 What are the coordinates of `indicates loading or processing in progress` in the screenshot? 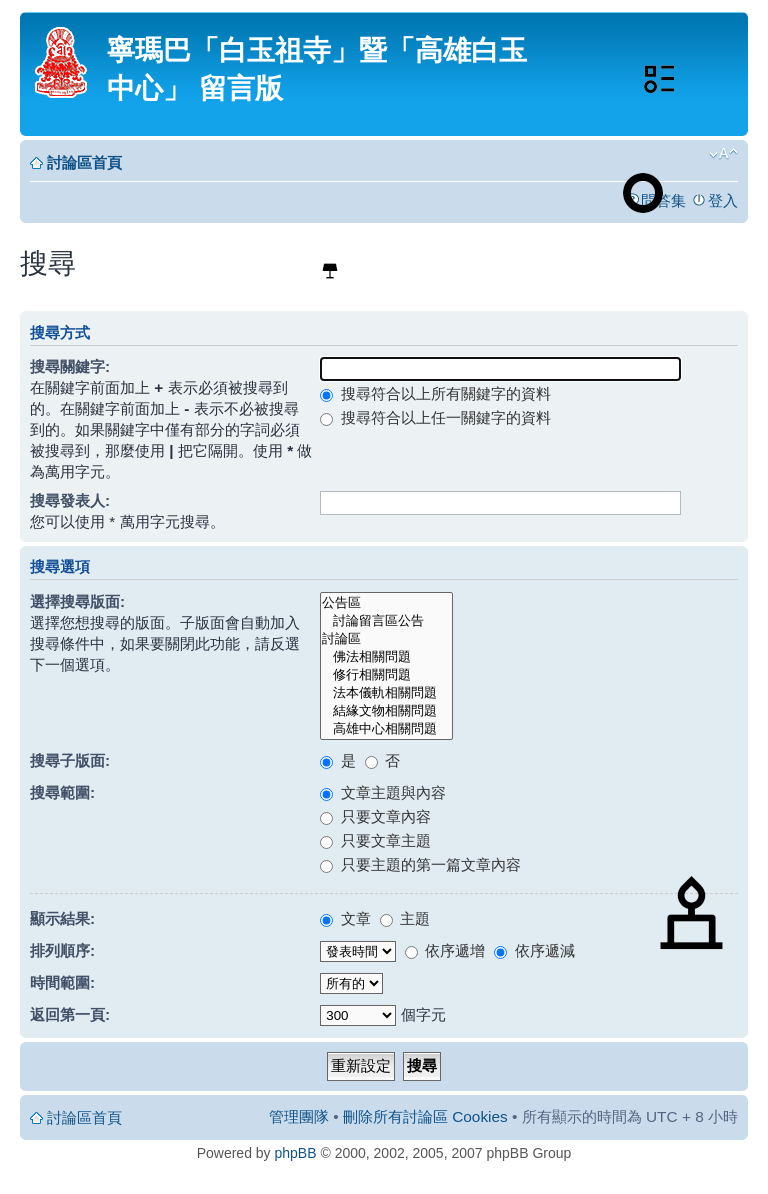 It's located at (643, 193).